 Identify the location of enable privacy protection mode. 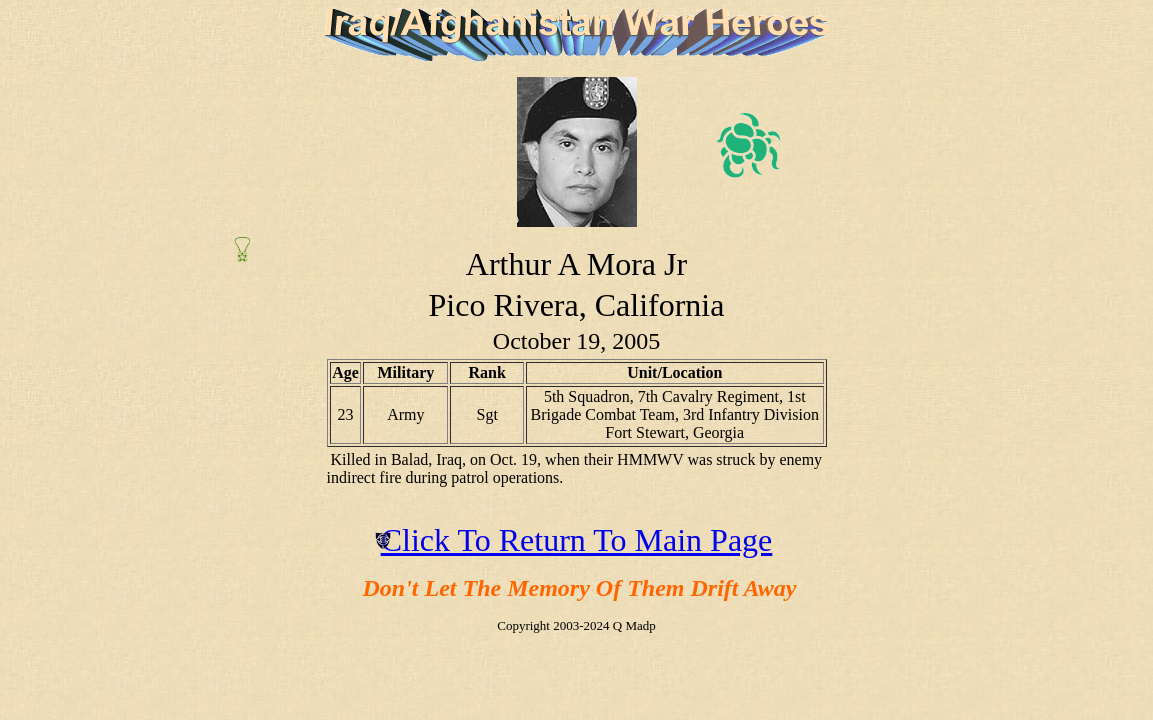
(383, 541).